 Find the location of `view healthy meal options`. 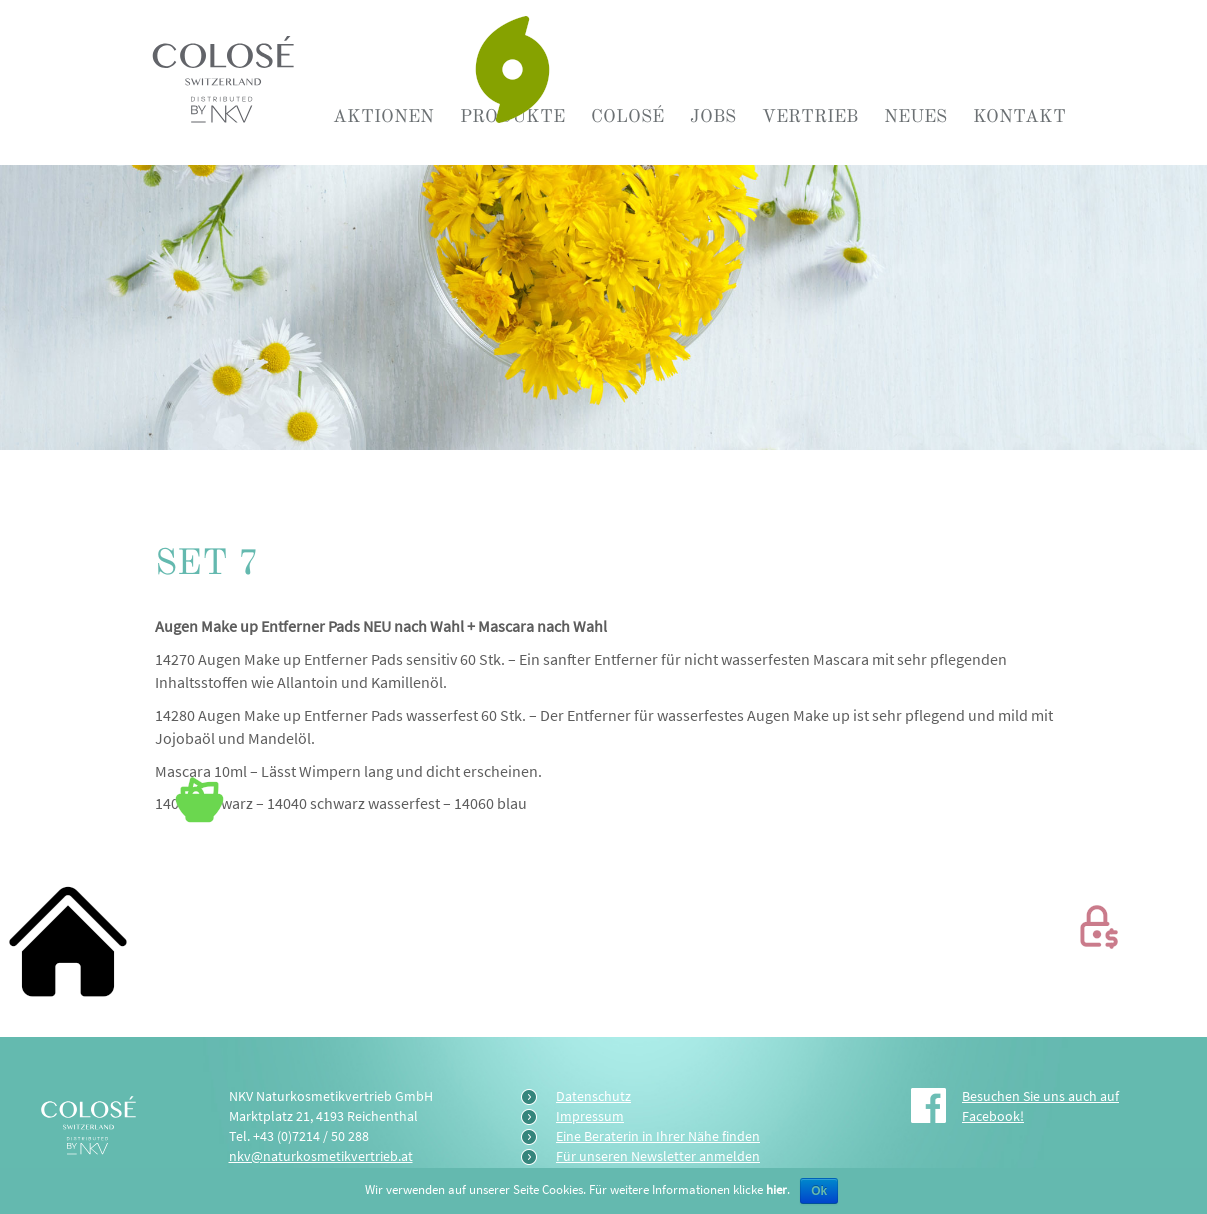

view healthy meal options is located at coordinates (199, 798).